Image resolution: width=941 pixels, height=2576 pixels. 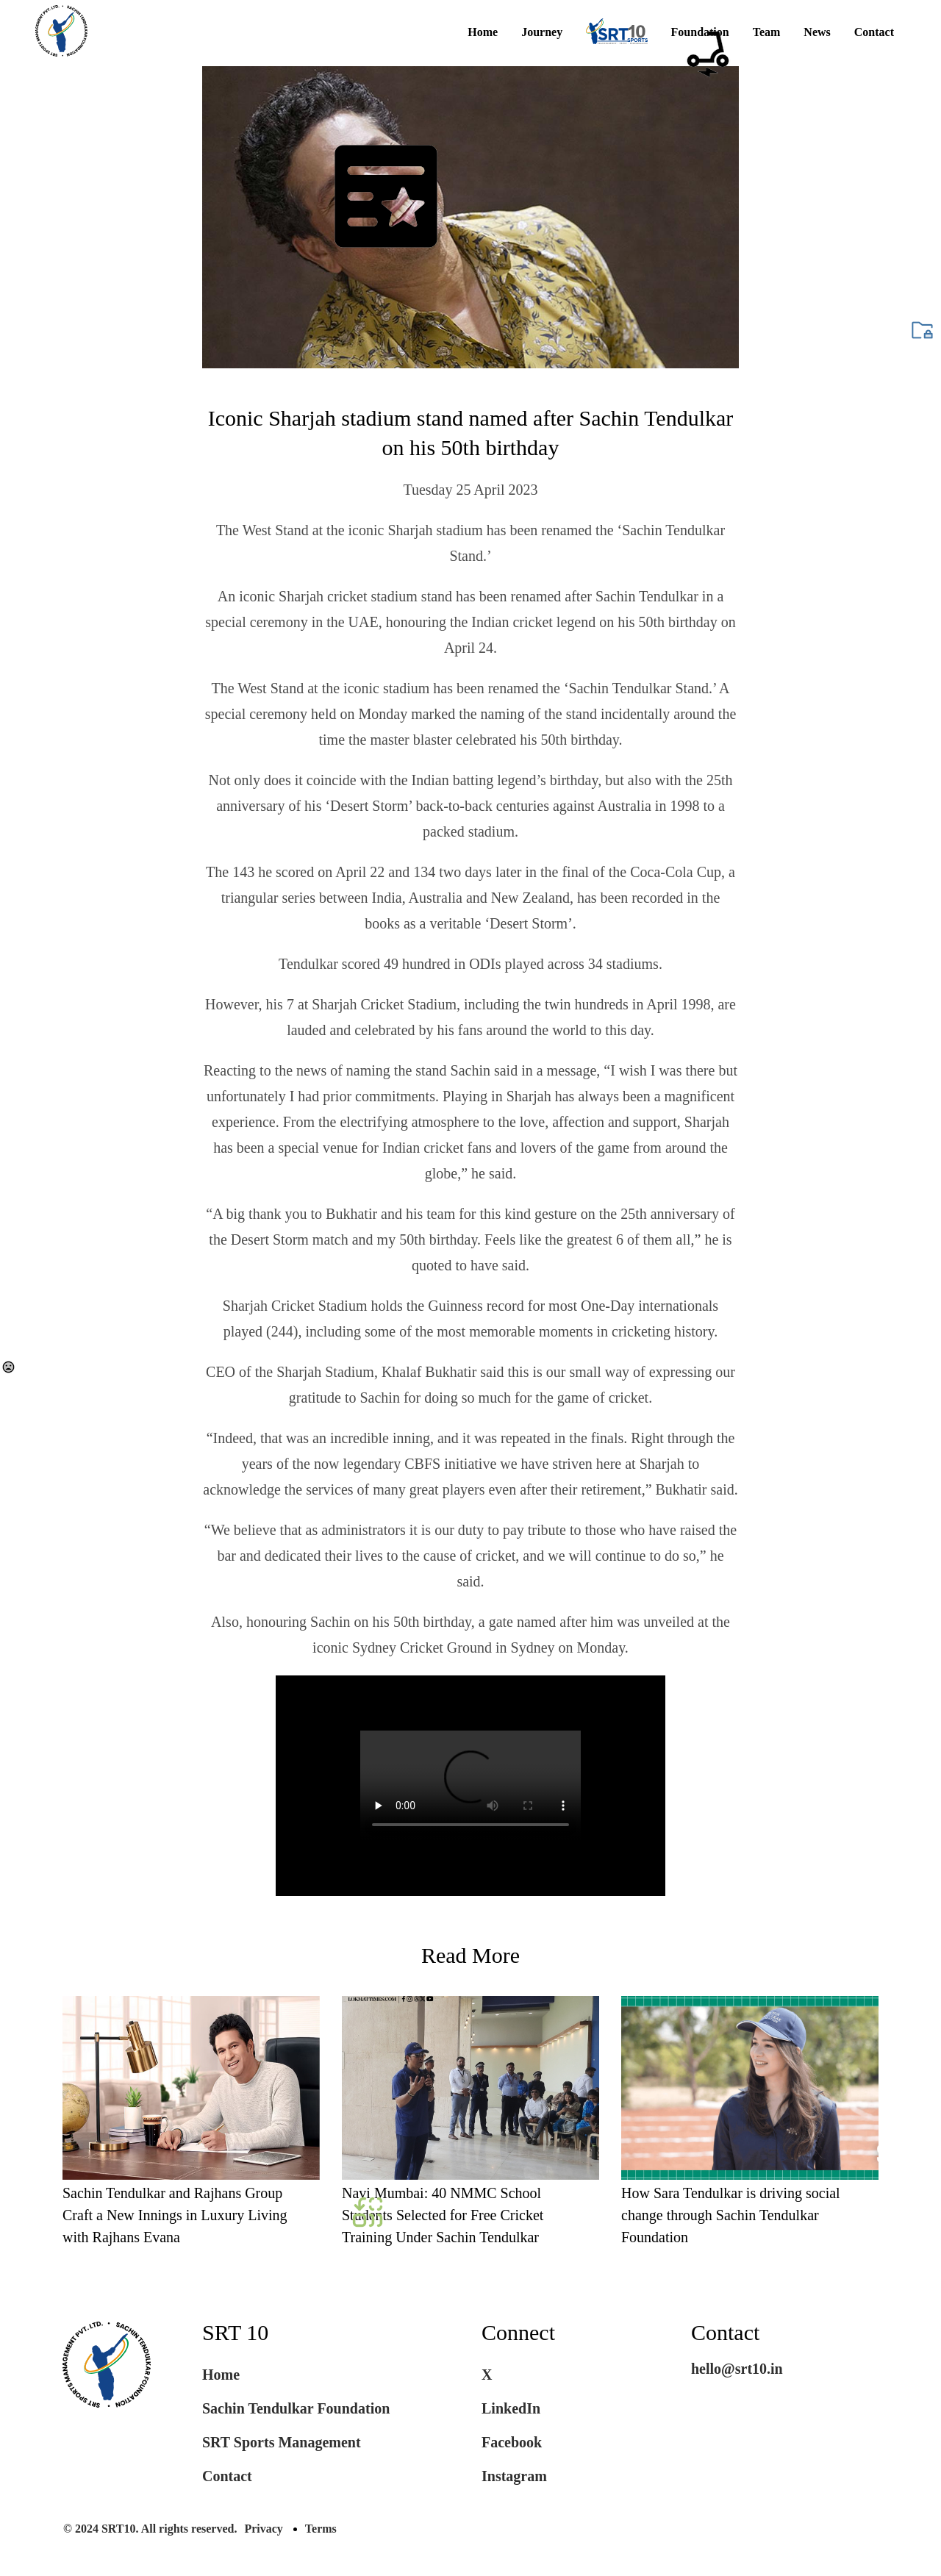 I want to click on indicate a negative reaction or dislike, so click(x=8, y=1367).